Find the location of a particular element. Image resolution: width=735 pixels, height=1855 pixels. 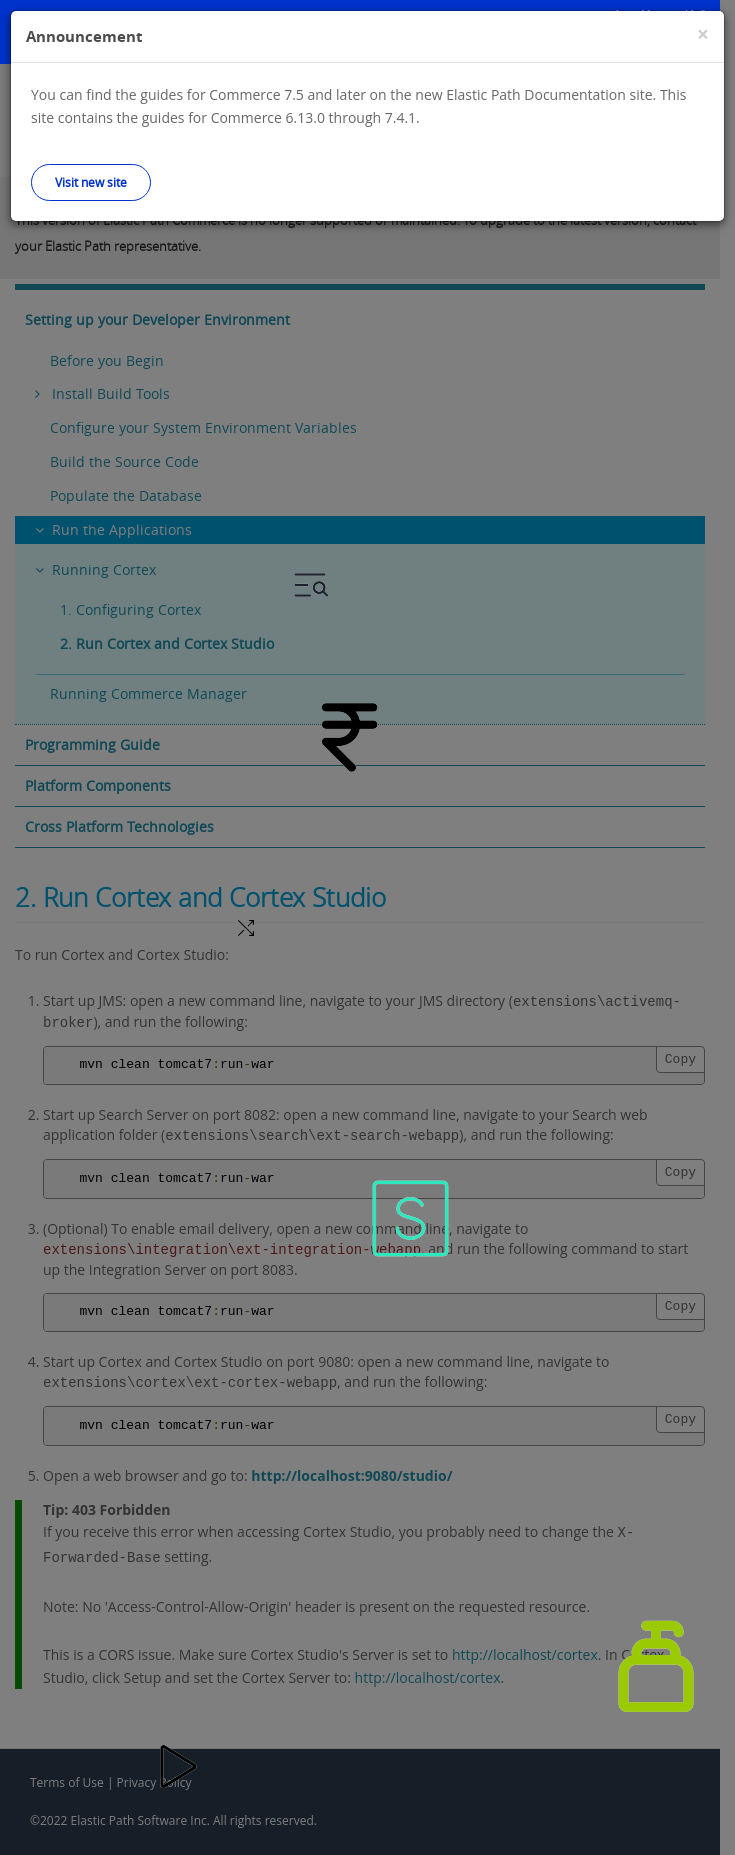

shuffle or randomize playback order is located at coordinates (246, 928).